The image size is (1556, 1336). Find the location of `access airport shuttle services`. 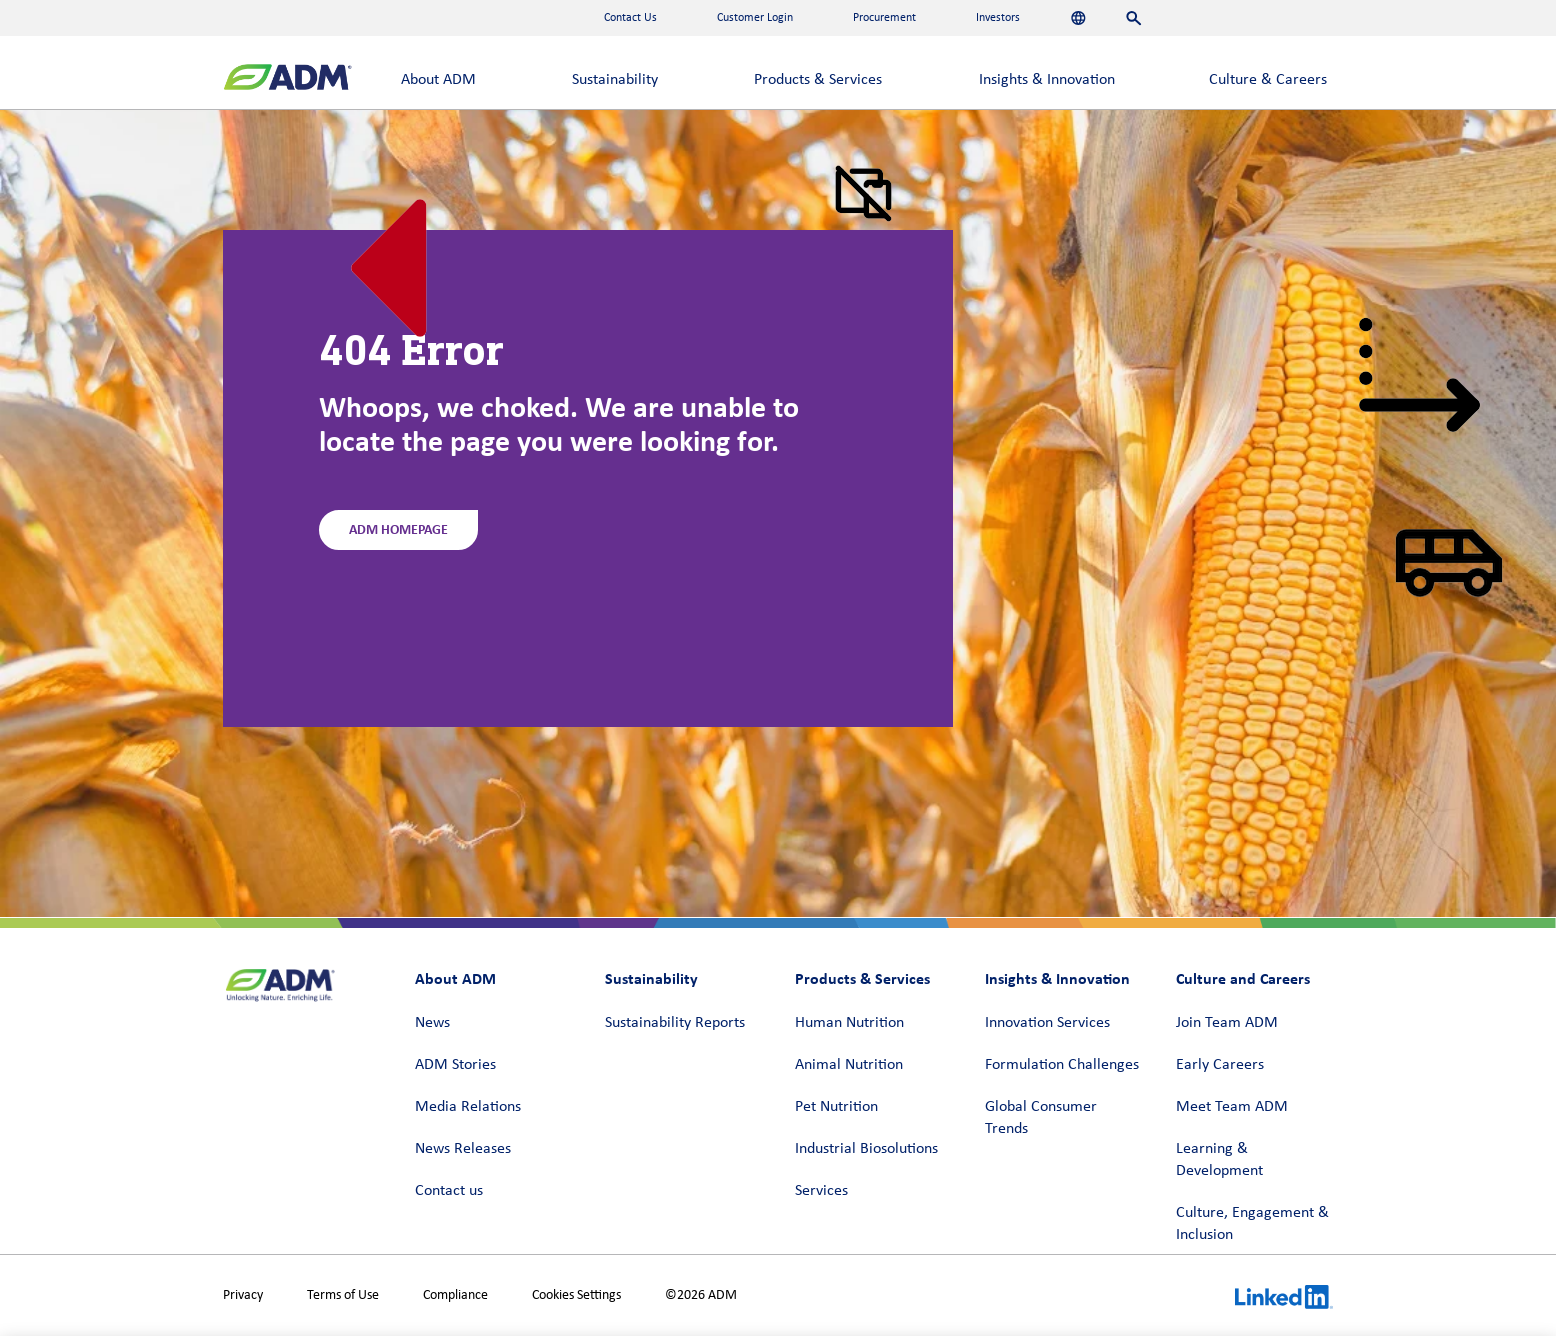

access airport shuttle services is located at coordinates (1449, 563).